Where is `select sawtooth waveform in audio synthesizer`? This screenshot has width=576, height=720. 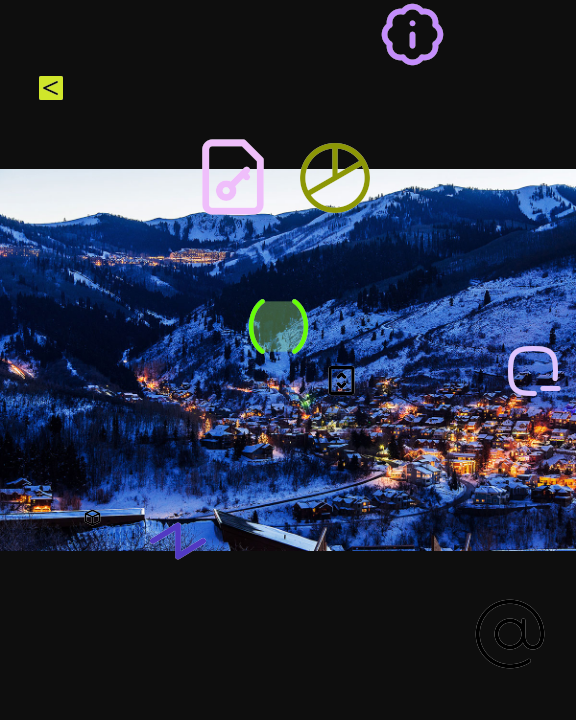 select sawtooth waveform in audio synthesizer is located at coordinates (178, 541).